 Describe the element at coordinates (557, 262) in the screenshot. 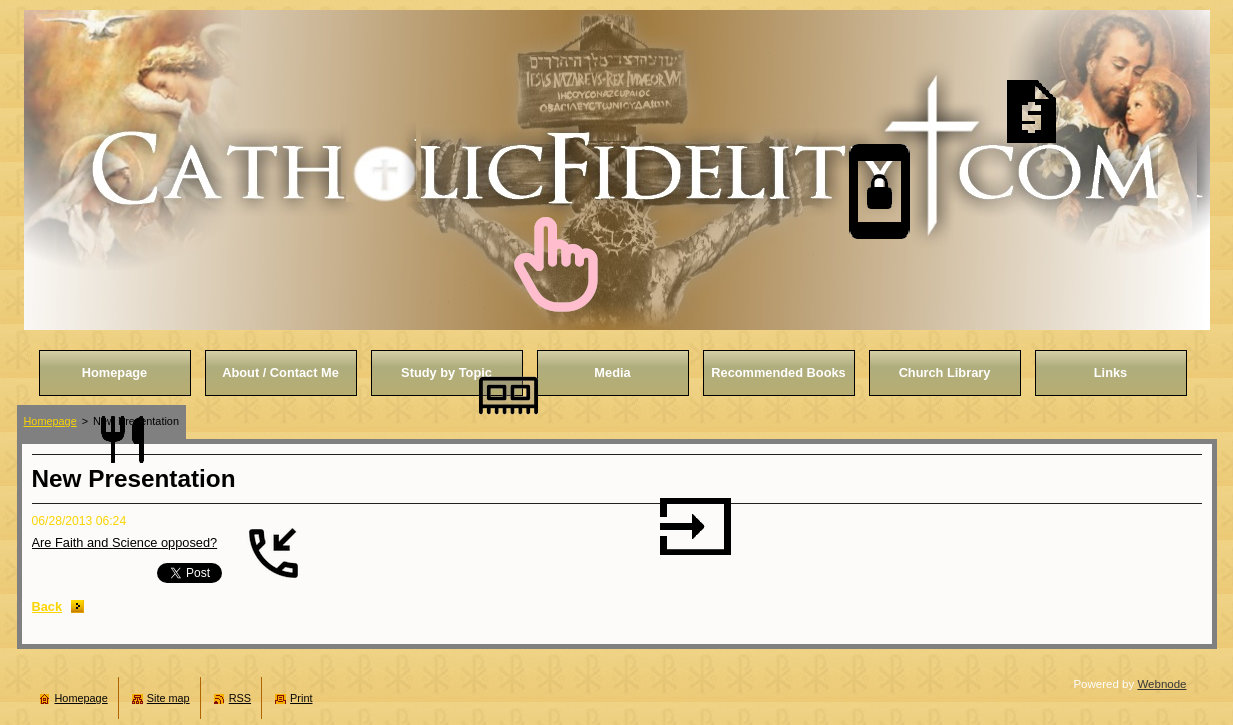

I see `tap or click to interact` at that location.